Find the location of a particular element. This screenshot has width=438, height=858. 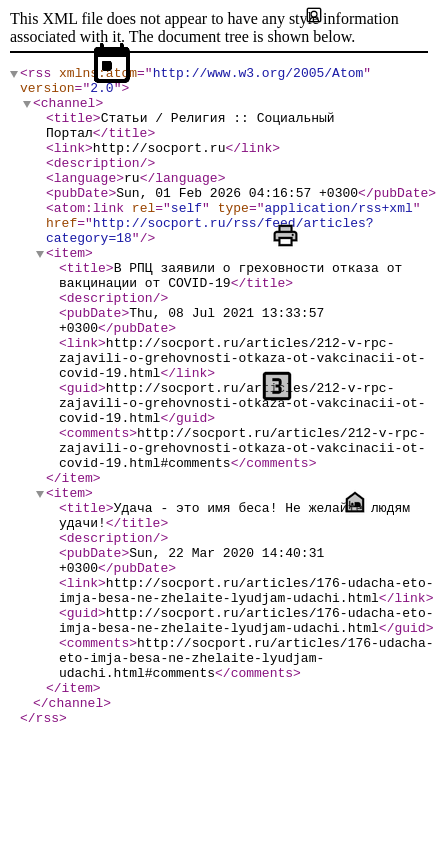

select option 3 in a numbered list is located at coordinates (277, 386).